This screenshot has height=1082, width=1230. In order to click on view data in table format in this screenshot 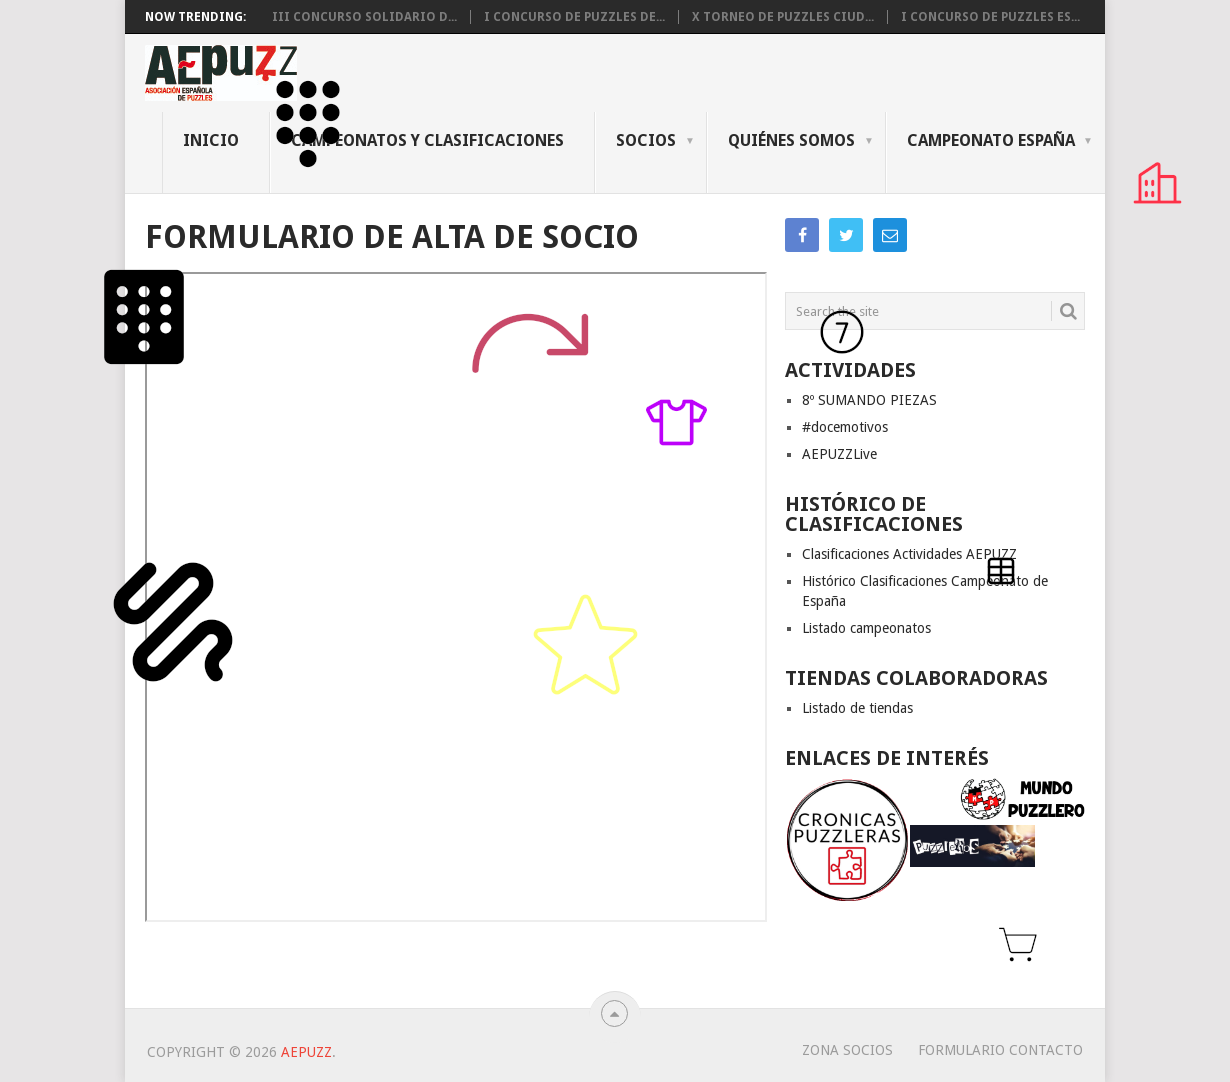, I will do `click(1001, 571)`.